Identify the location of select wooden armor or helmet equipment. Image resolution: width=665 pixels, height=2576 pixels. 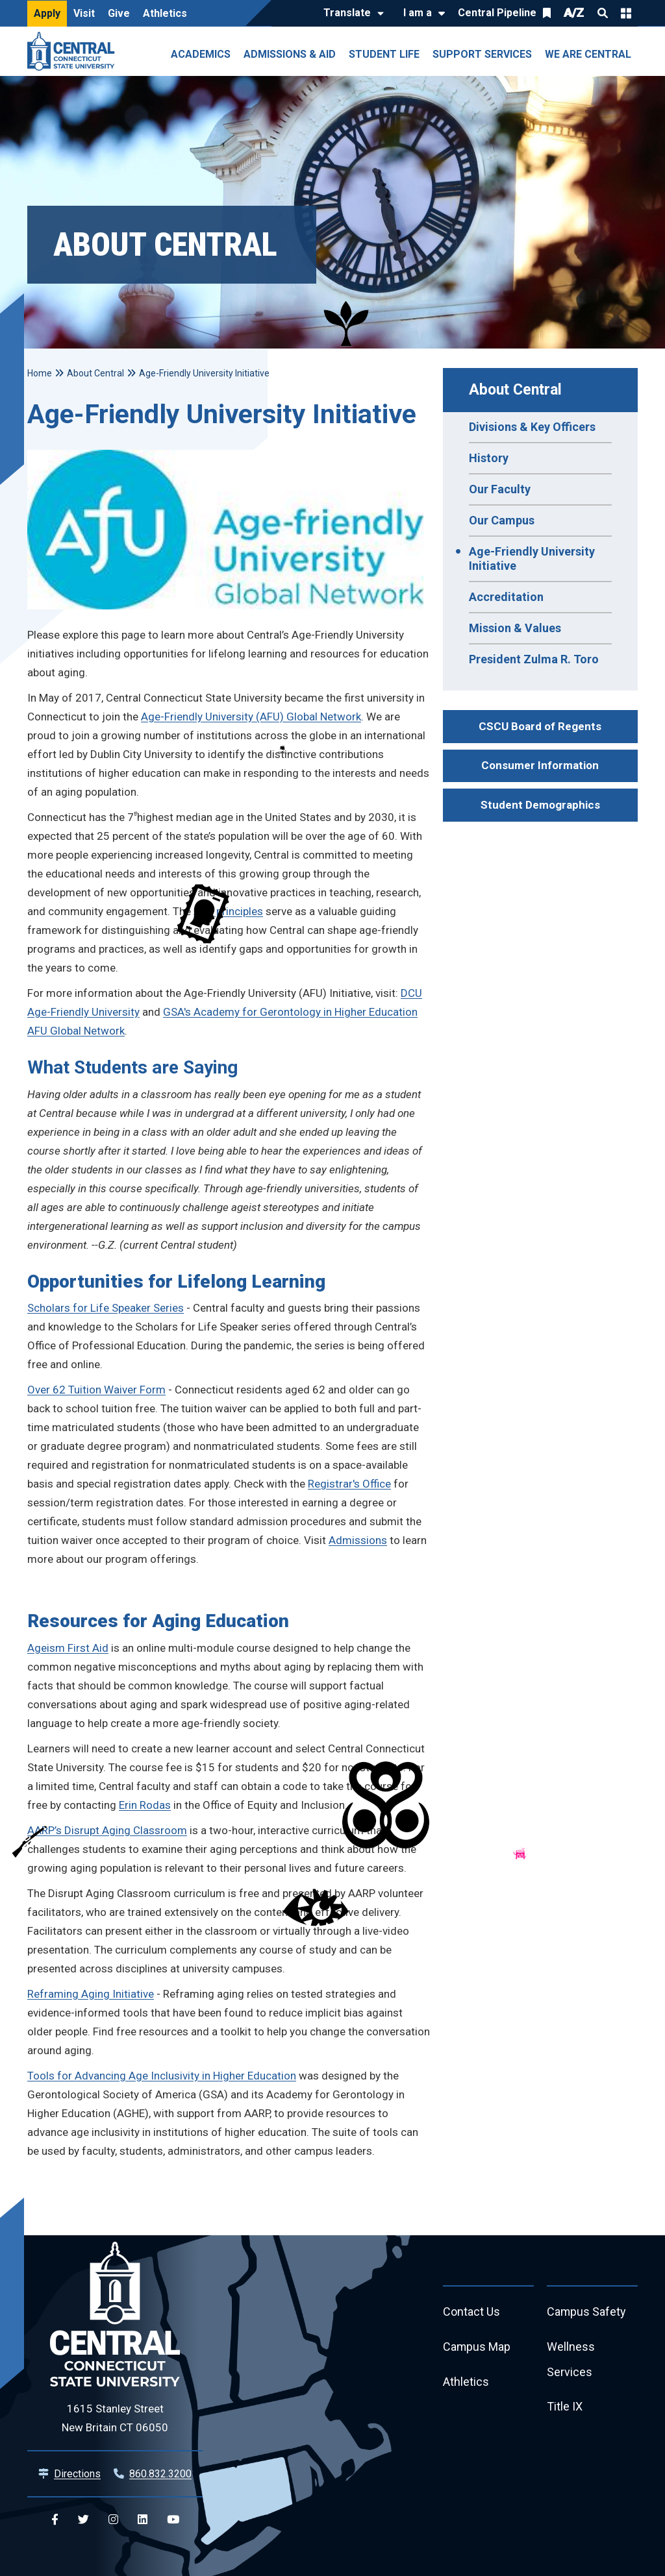
(520, 1853).